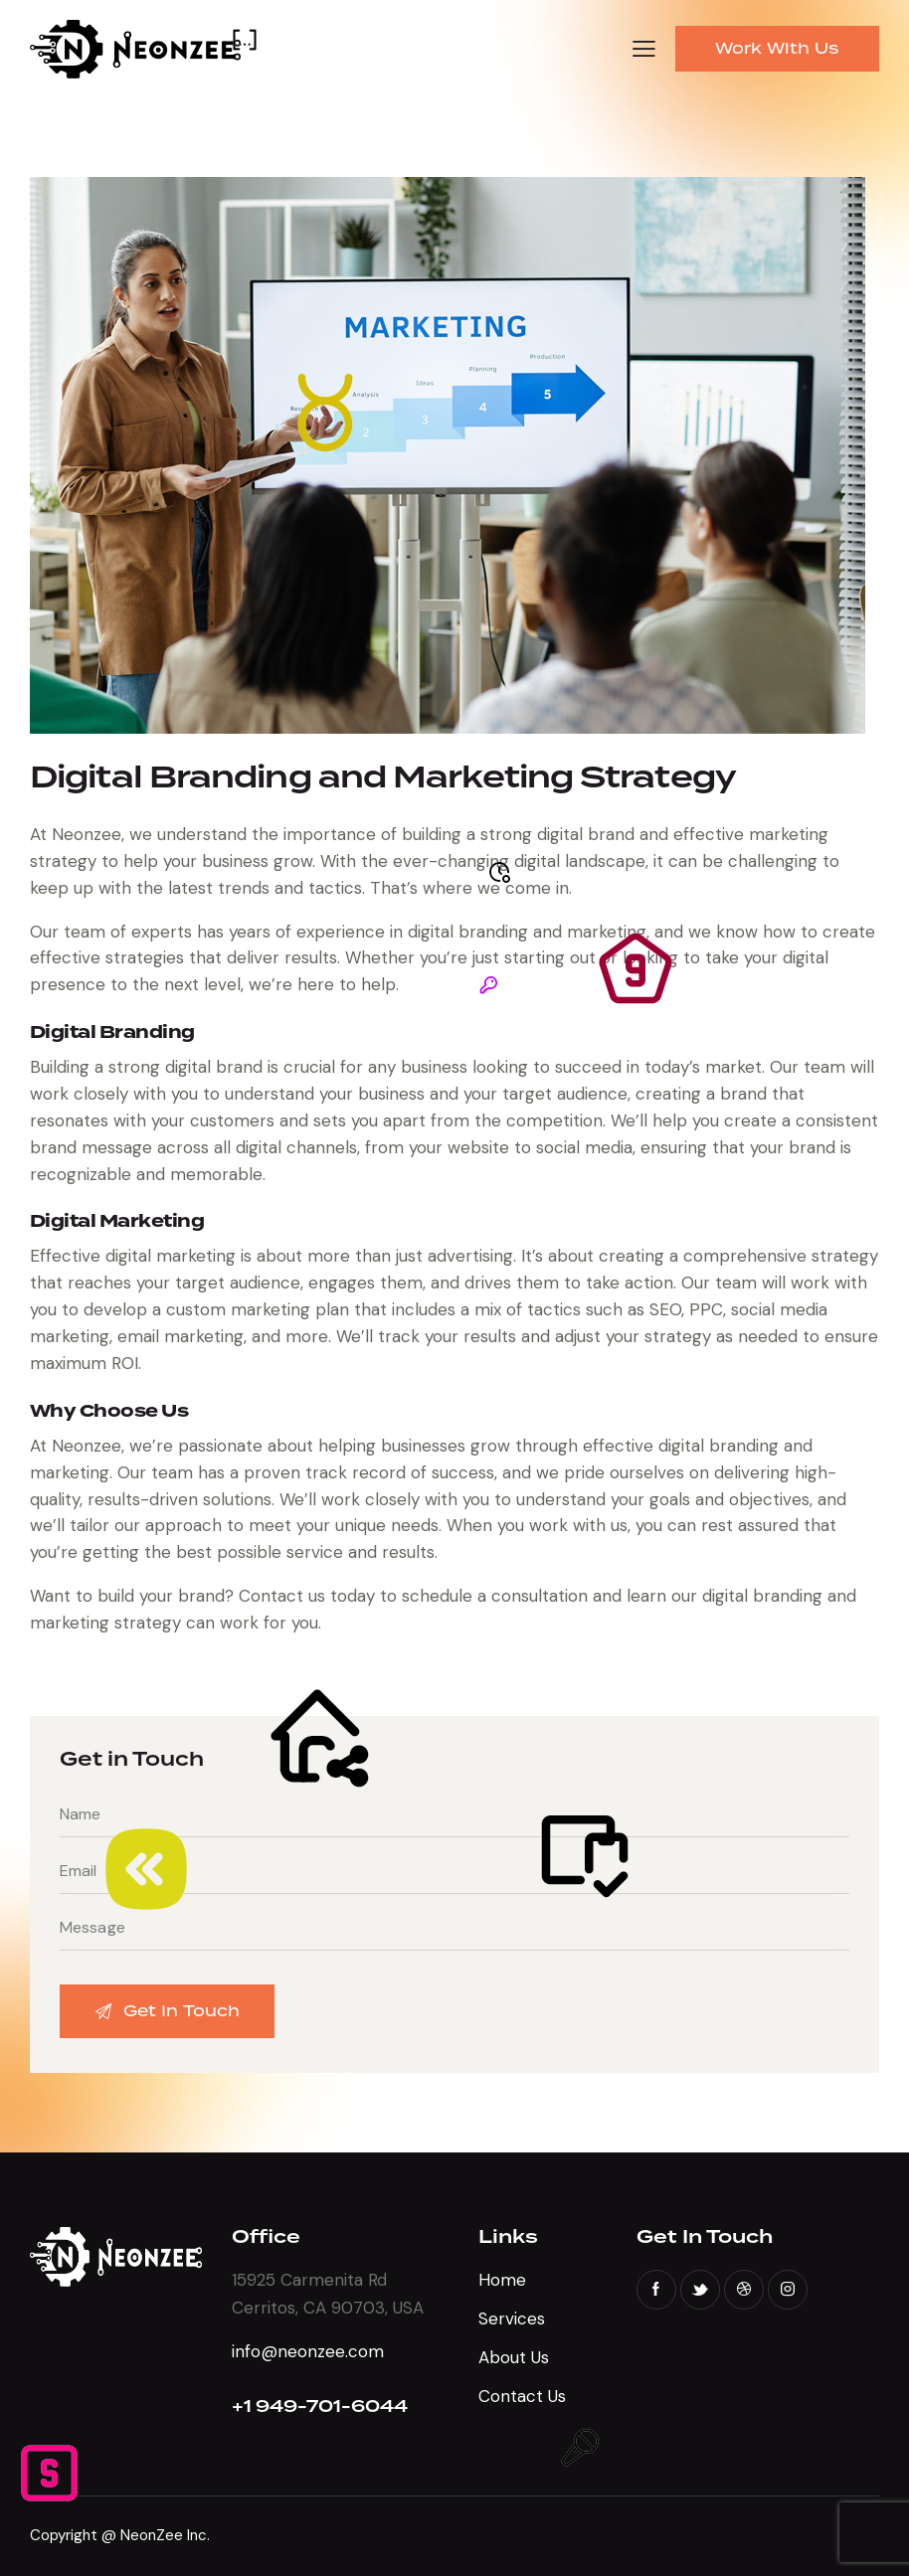  I want to click on indicates a shortcut or keyboard shortcut function, so click(49, 2473).